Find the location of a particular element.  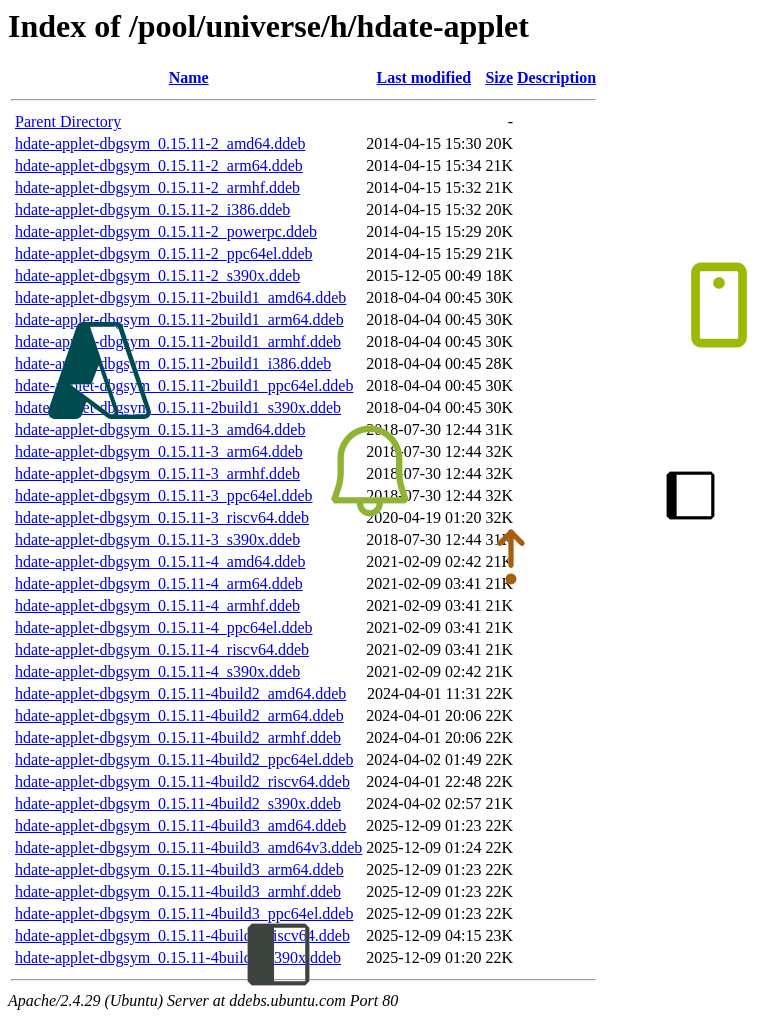

move activity bar to the left side of the editor is located at coordinates (690, 495).